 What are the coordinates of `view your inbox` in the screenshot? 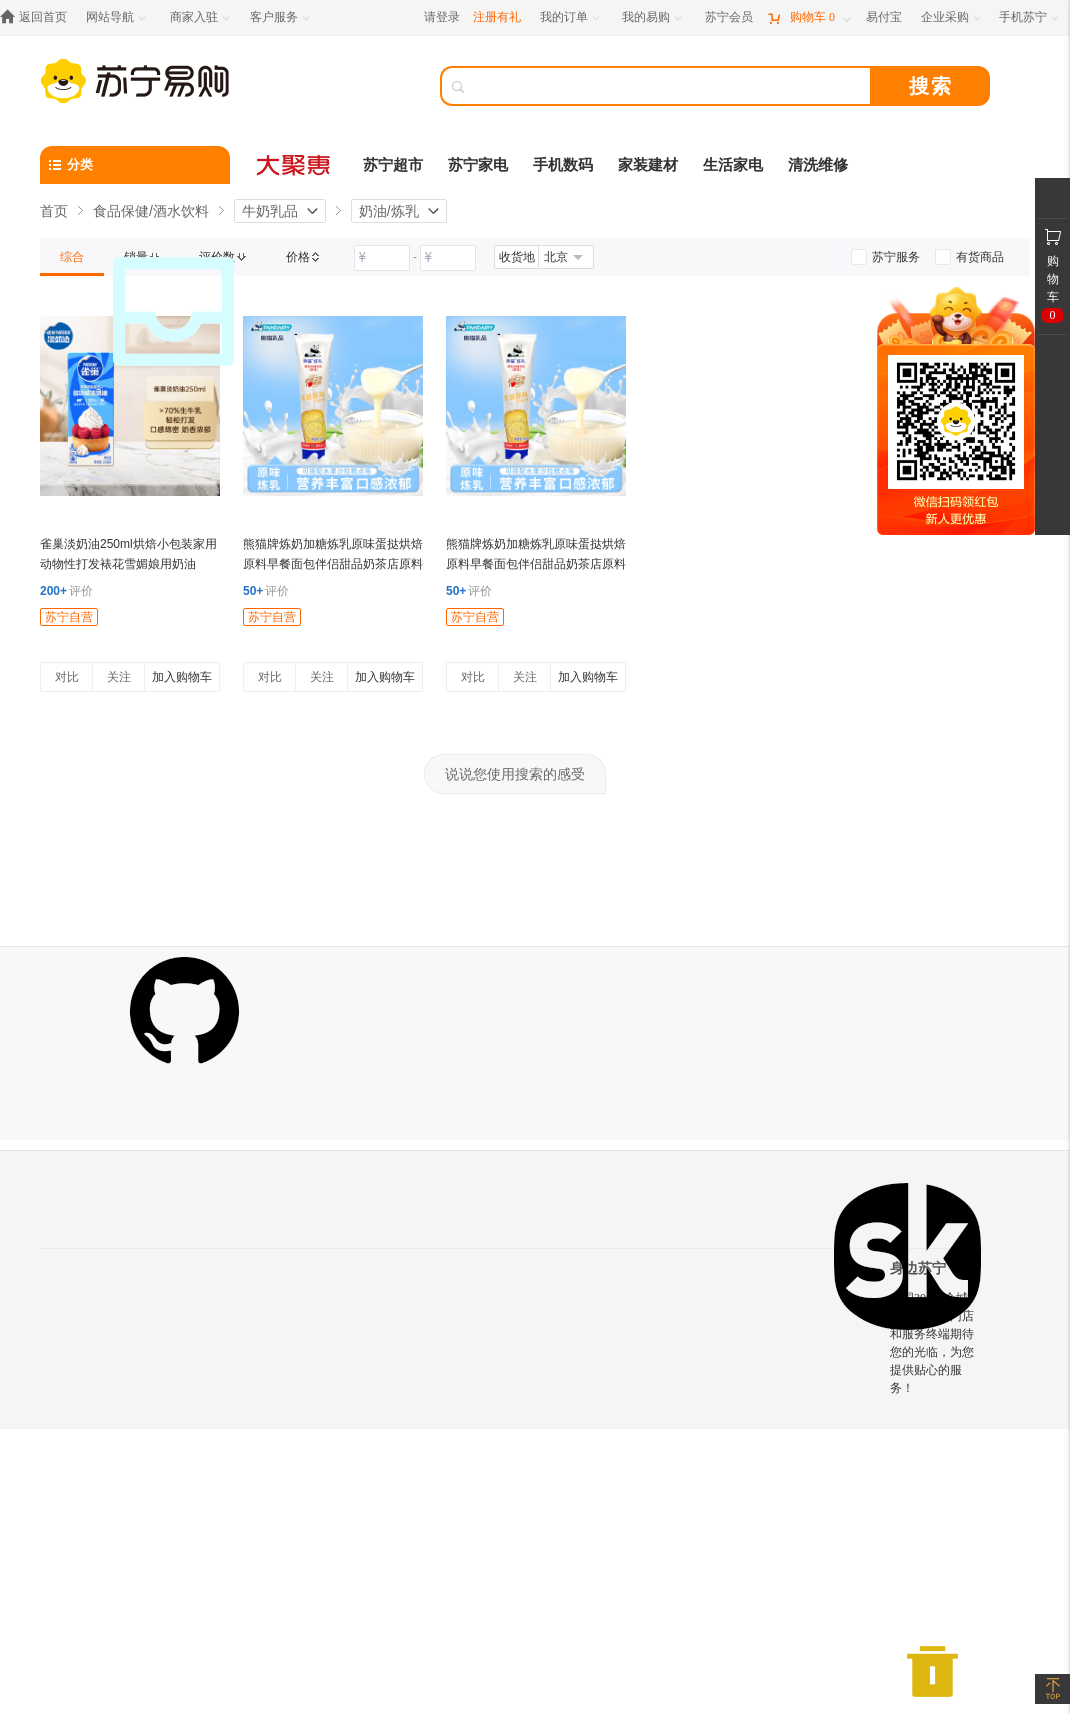 It's located at (173, 311).